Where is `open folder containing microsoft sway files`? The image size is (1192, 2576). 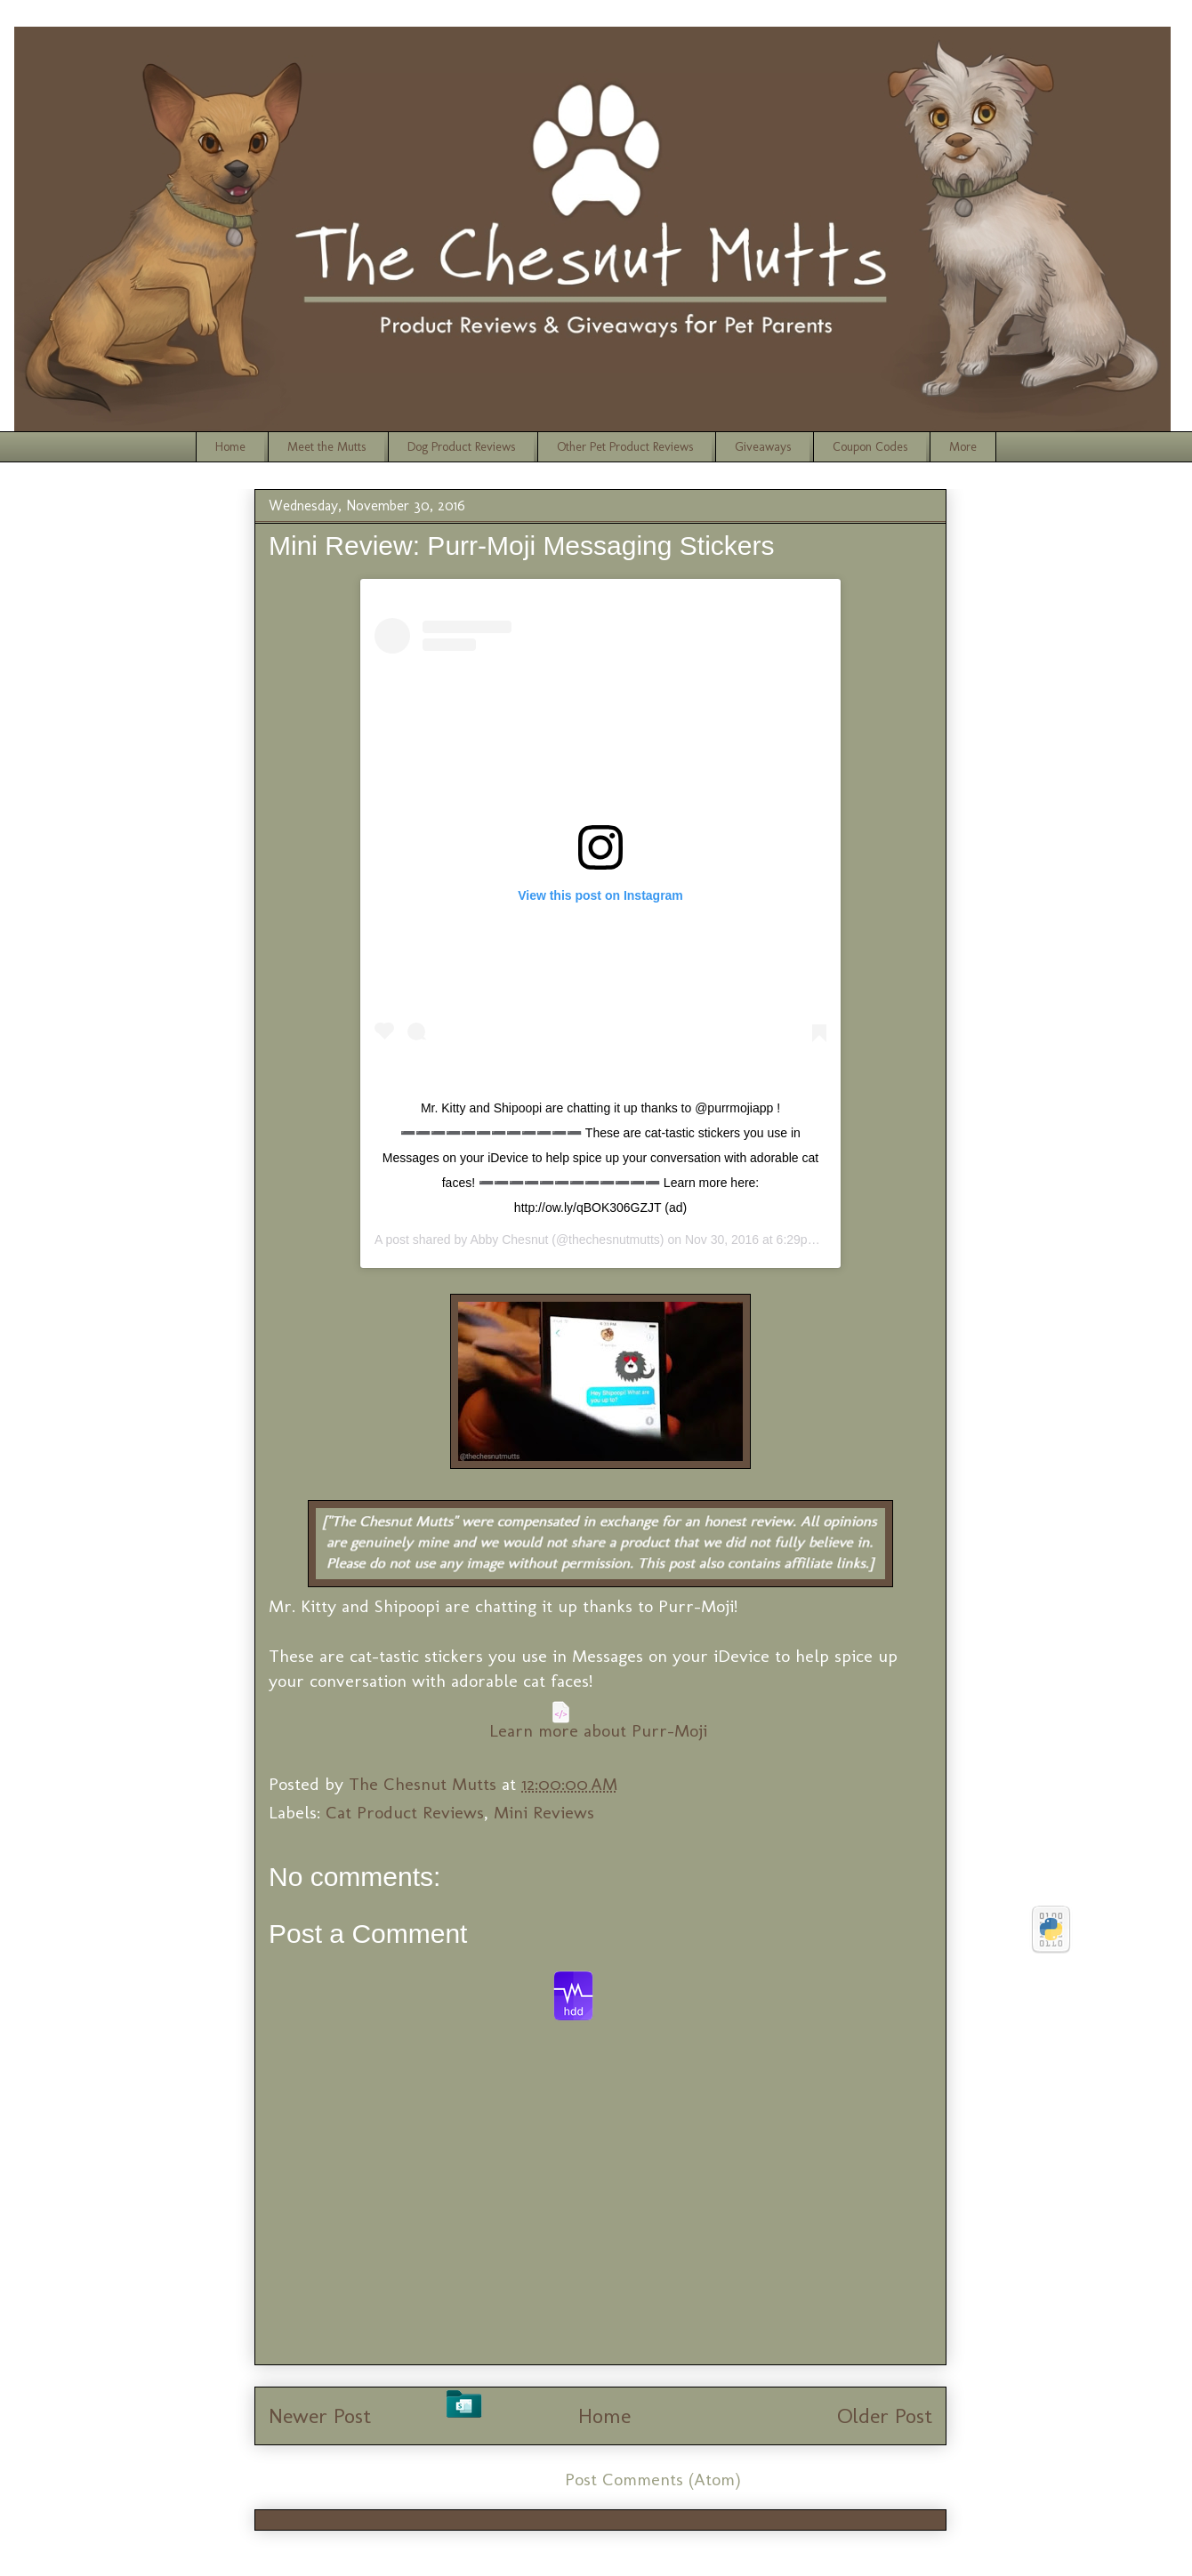
open folder containing microsoft sway files is located at coordinates (463, 2404).